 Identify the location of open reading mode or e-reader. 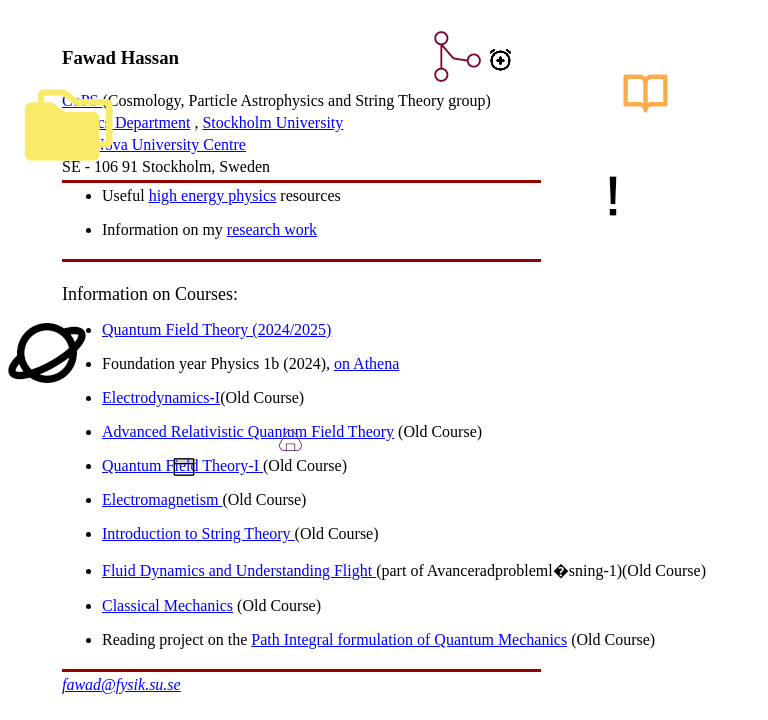
(645, 90).